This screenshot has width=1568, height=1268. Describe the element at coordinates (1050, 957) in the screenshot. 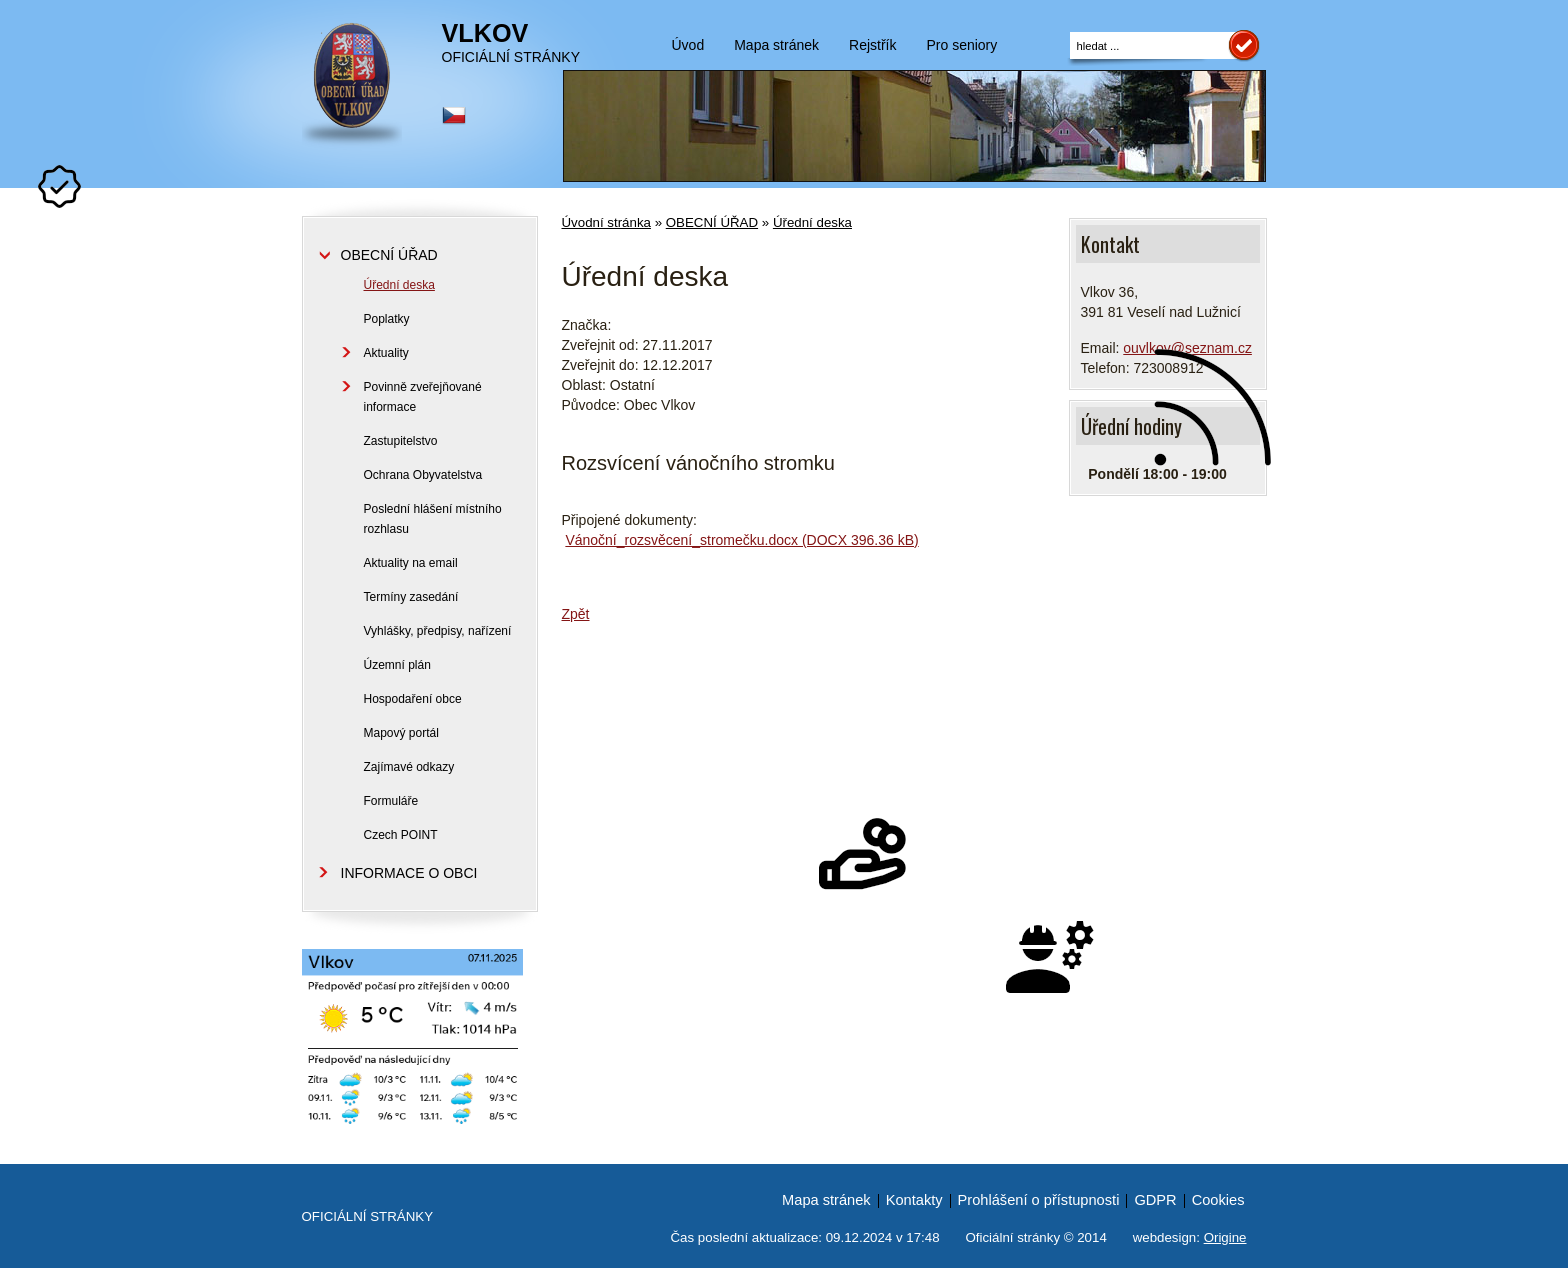

I see `access engineering or technical settings` at that location.